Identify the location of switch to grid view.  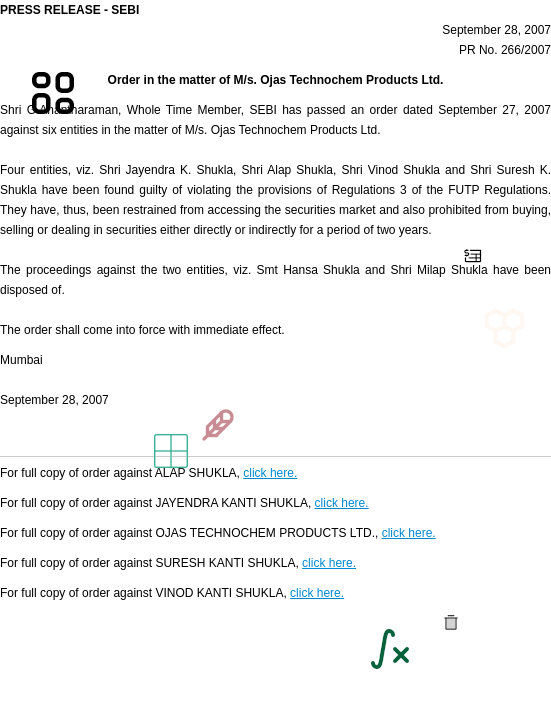
(171, 451).